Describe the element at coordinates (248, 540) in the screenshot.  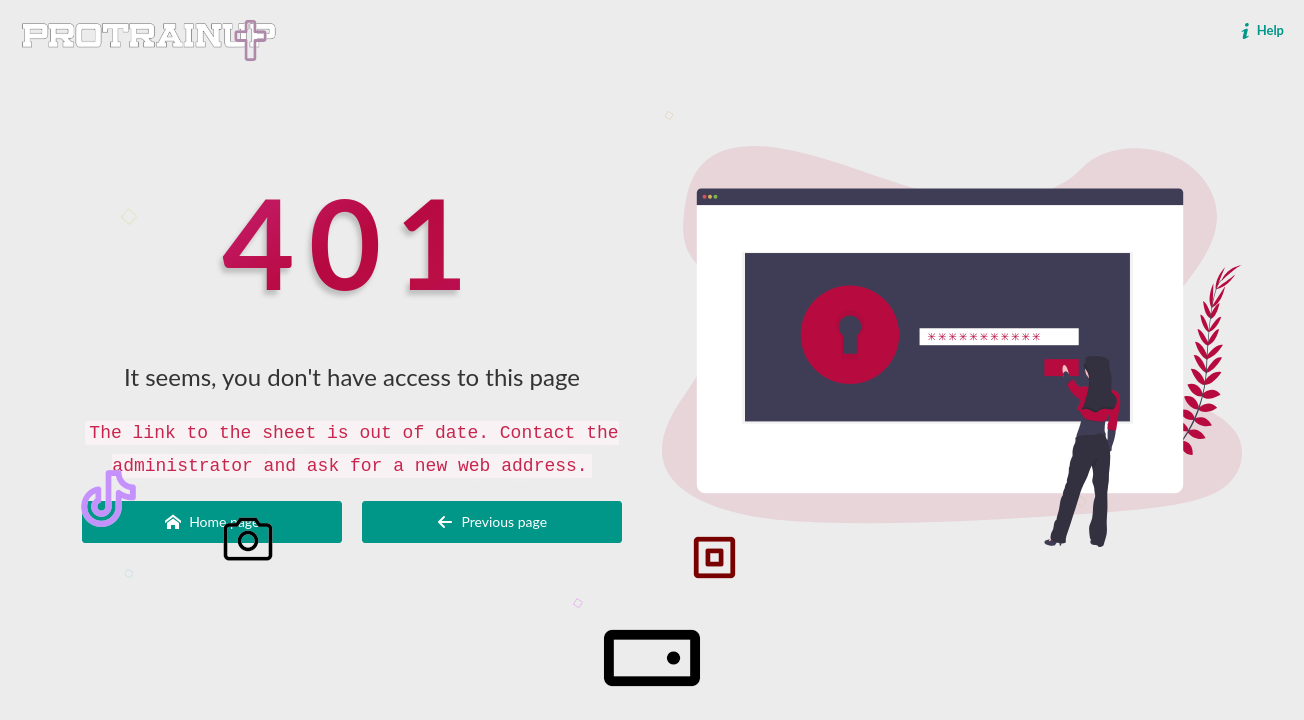
I see `take a photo` at that location.